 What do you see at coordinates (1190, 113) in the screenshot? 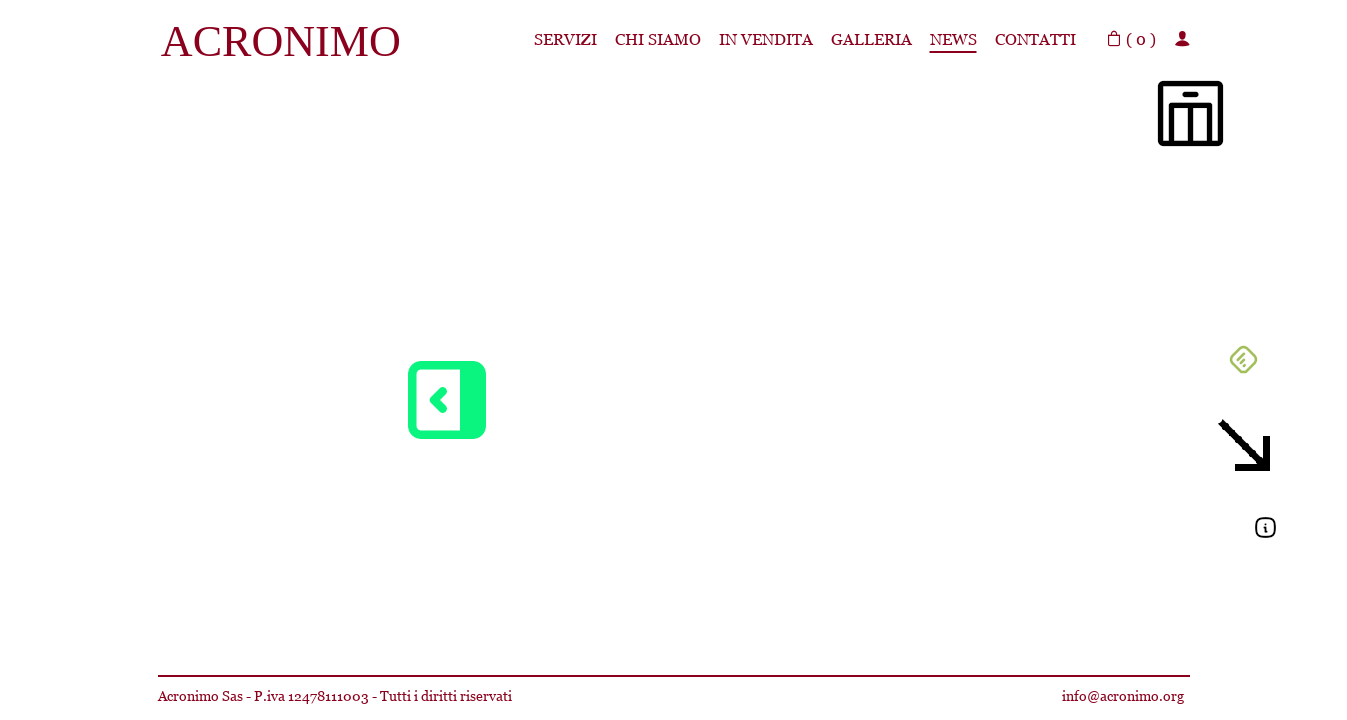
I see `indicates elevator access nearby` at bounding box center [1190, 113].